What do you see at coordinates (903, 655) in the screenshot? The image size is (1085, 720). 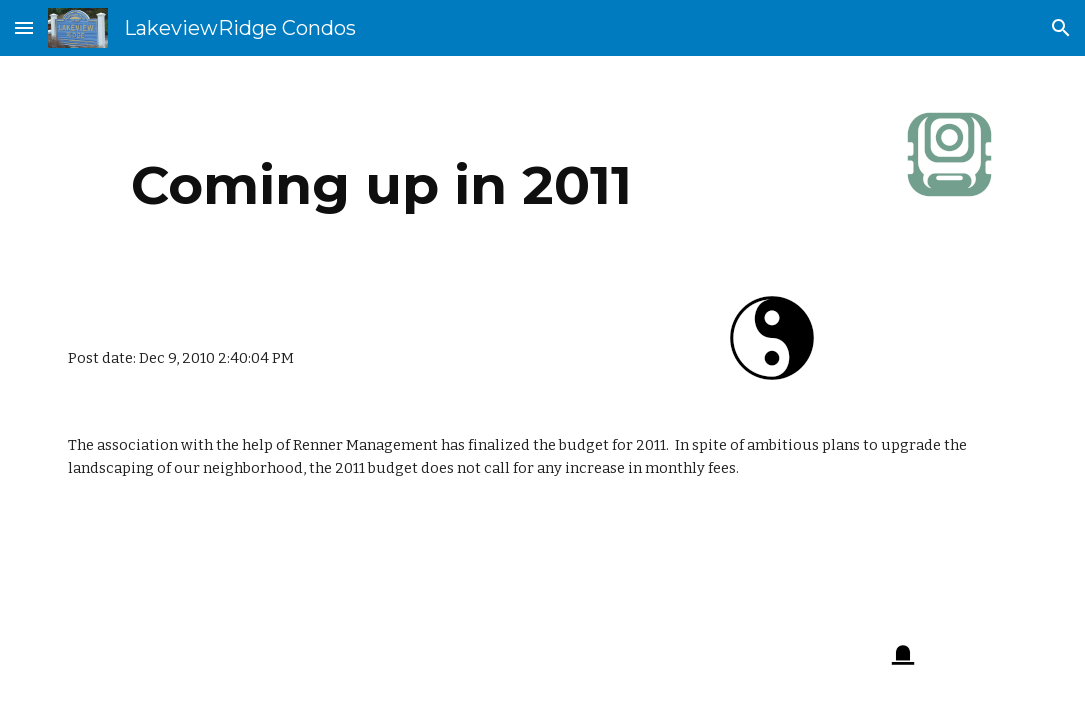 I see `indicates a deceased character or game over state` at bounding box center [903, 655].